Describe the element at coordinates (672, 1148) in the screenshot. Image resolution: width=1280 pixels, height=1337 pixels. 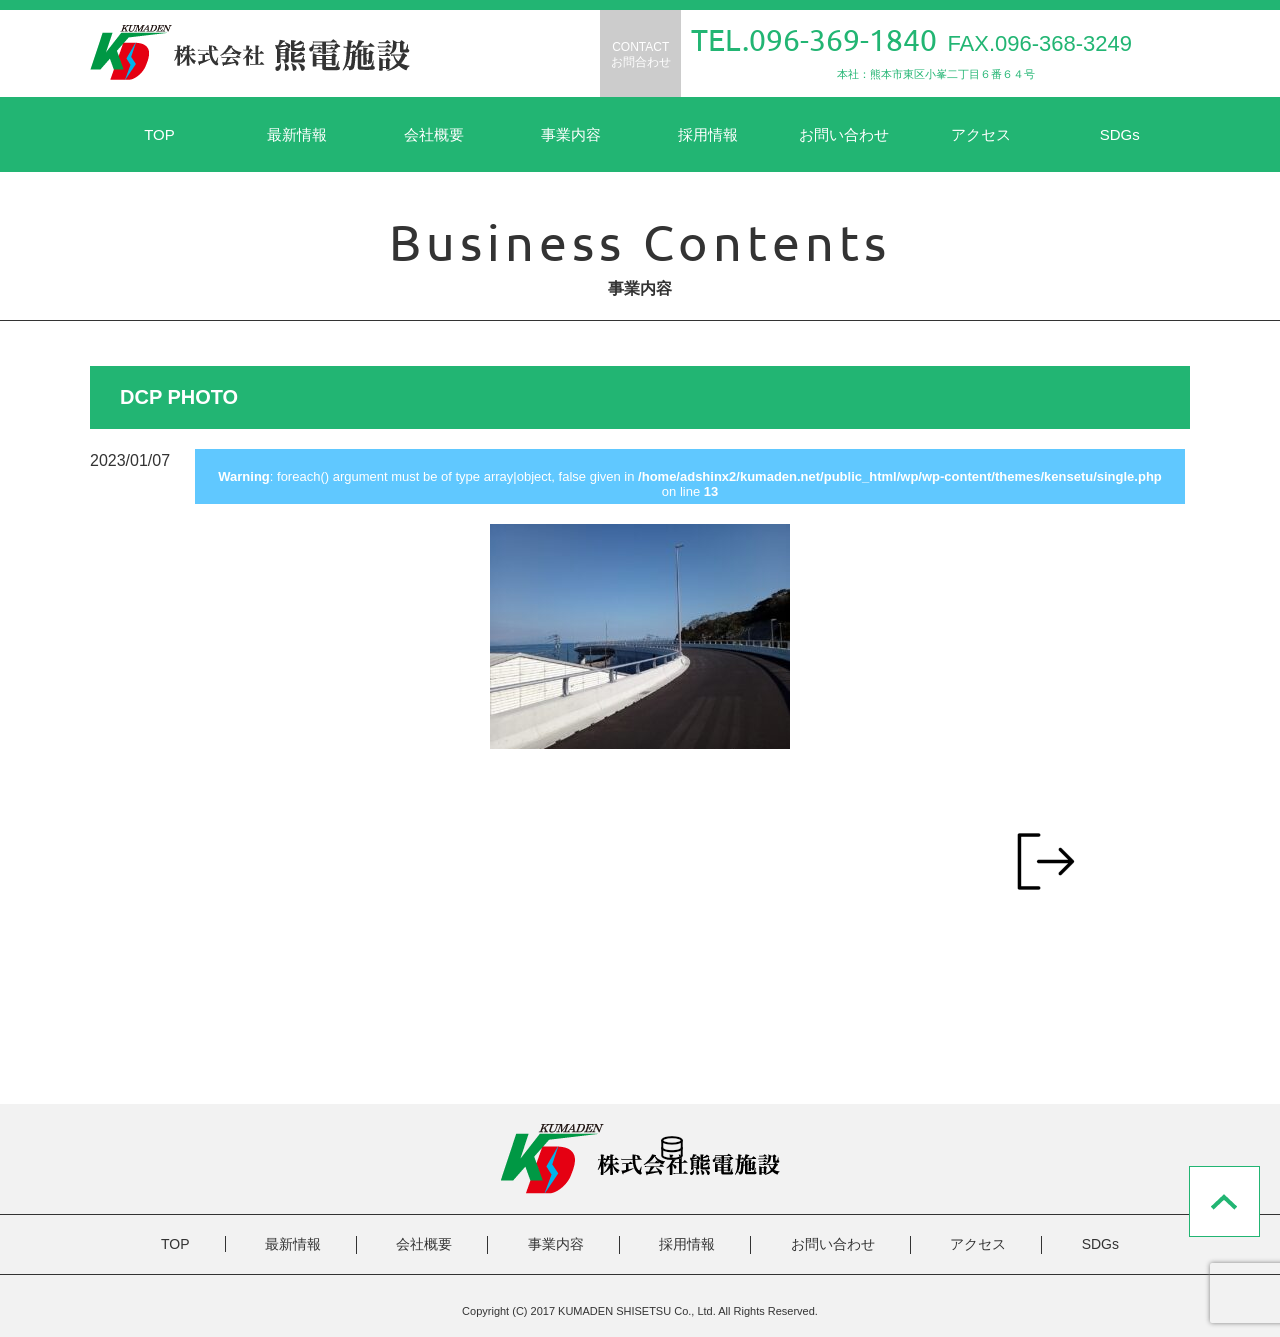
I see `access database management` at that location.